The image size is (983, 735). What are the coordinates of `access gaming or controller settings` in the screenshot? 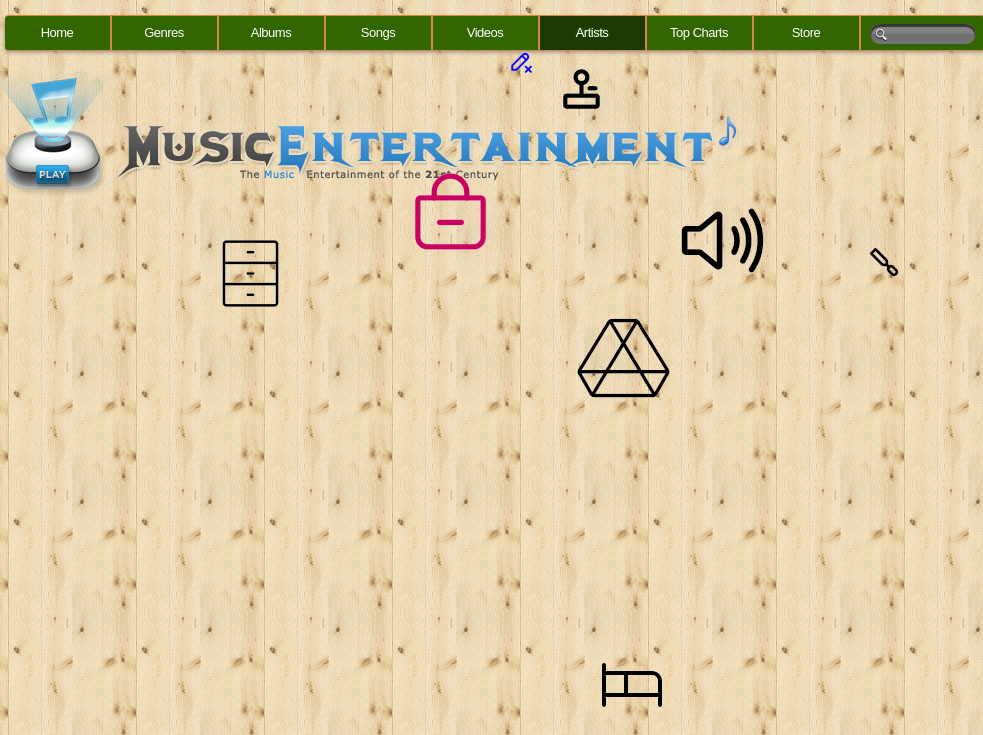 It's located at (581, 90).